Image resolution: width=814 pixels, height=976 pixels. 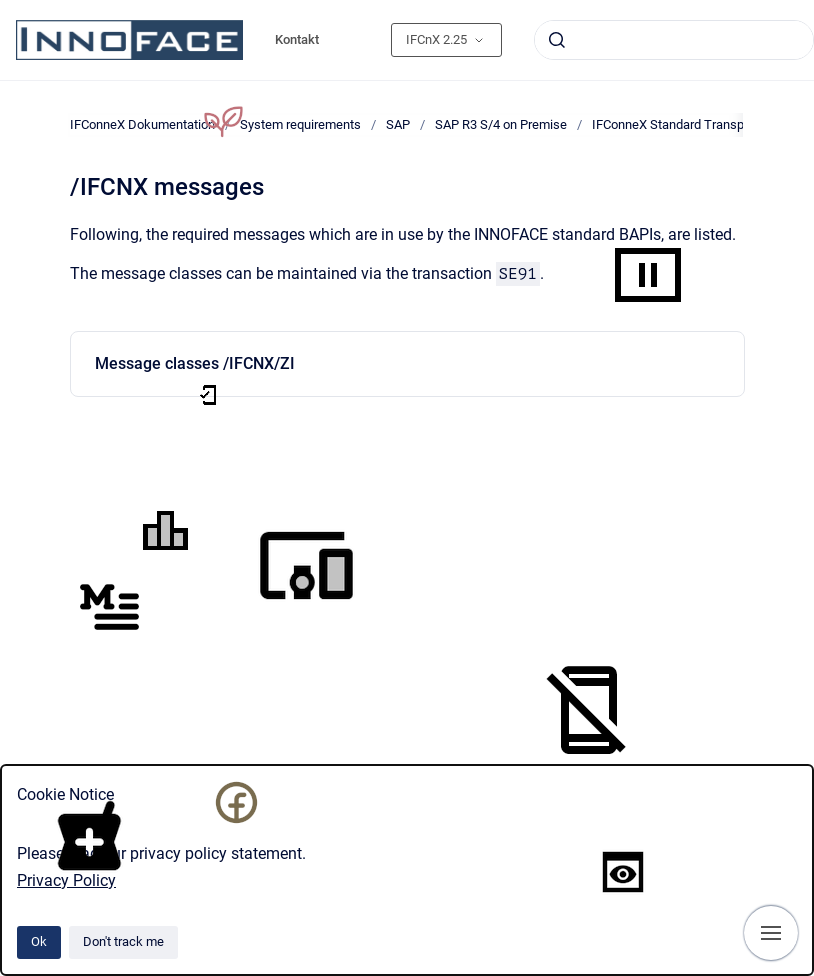 I want to click on no cell phone signal or service, so click(x=589, y=710).